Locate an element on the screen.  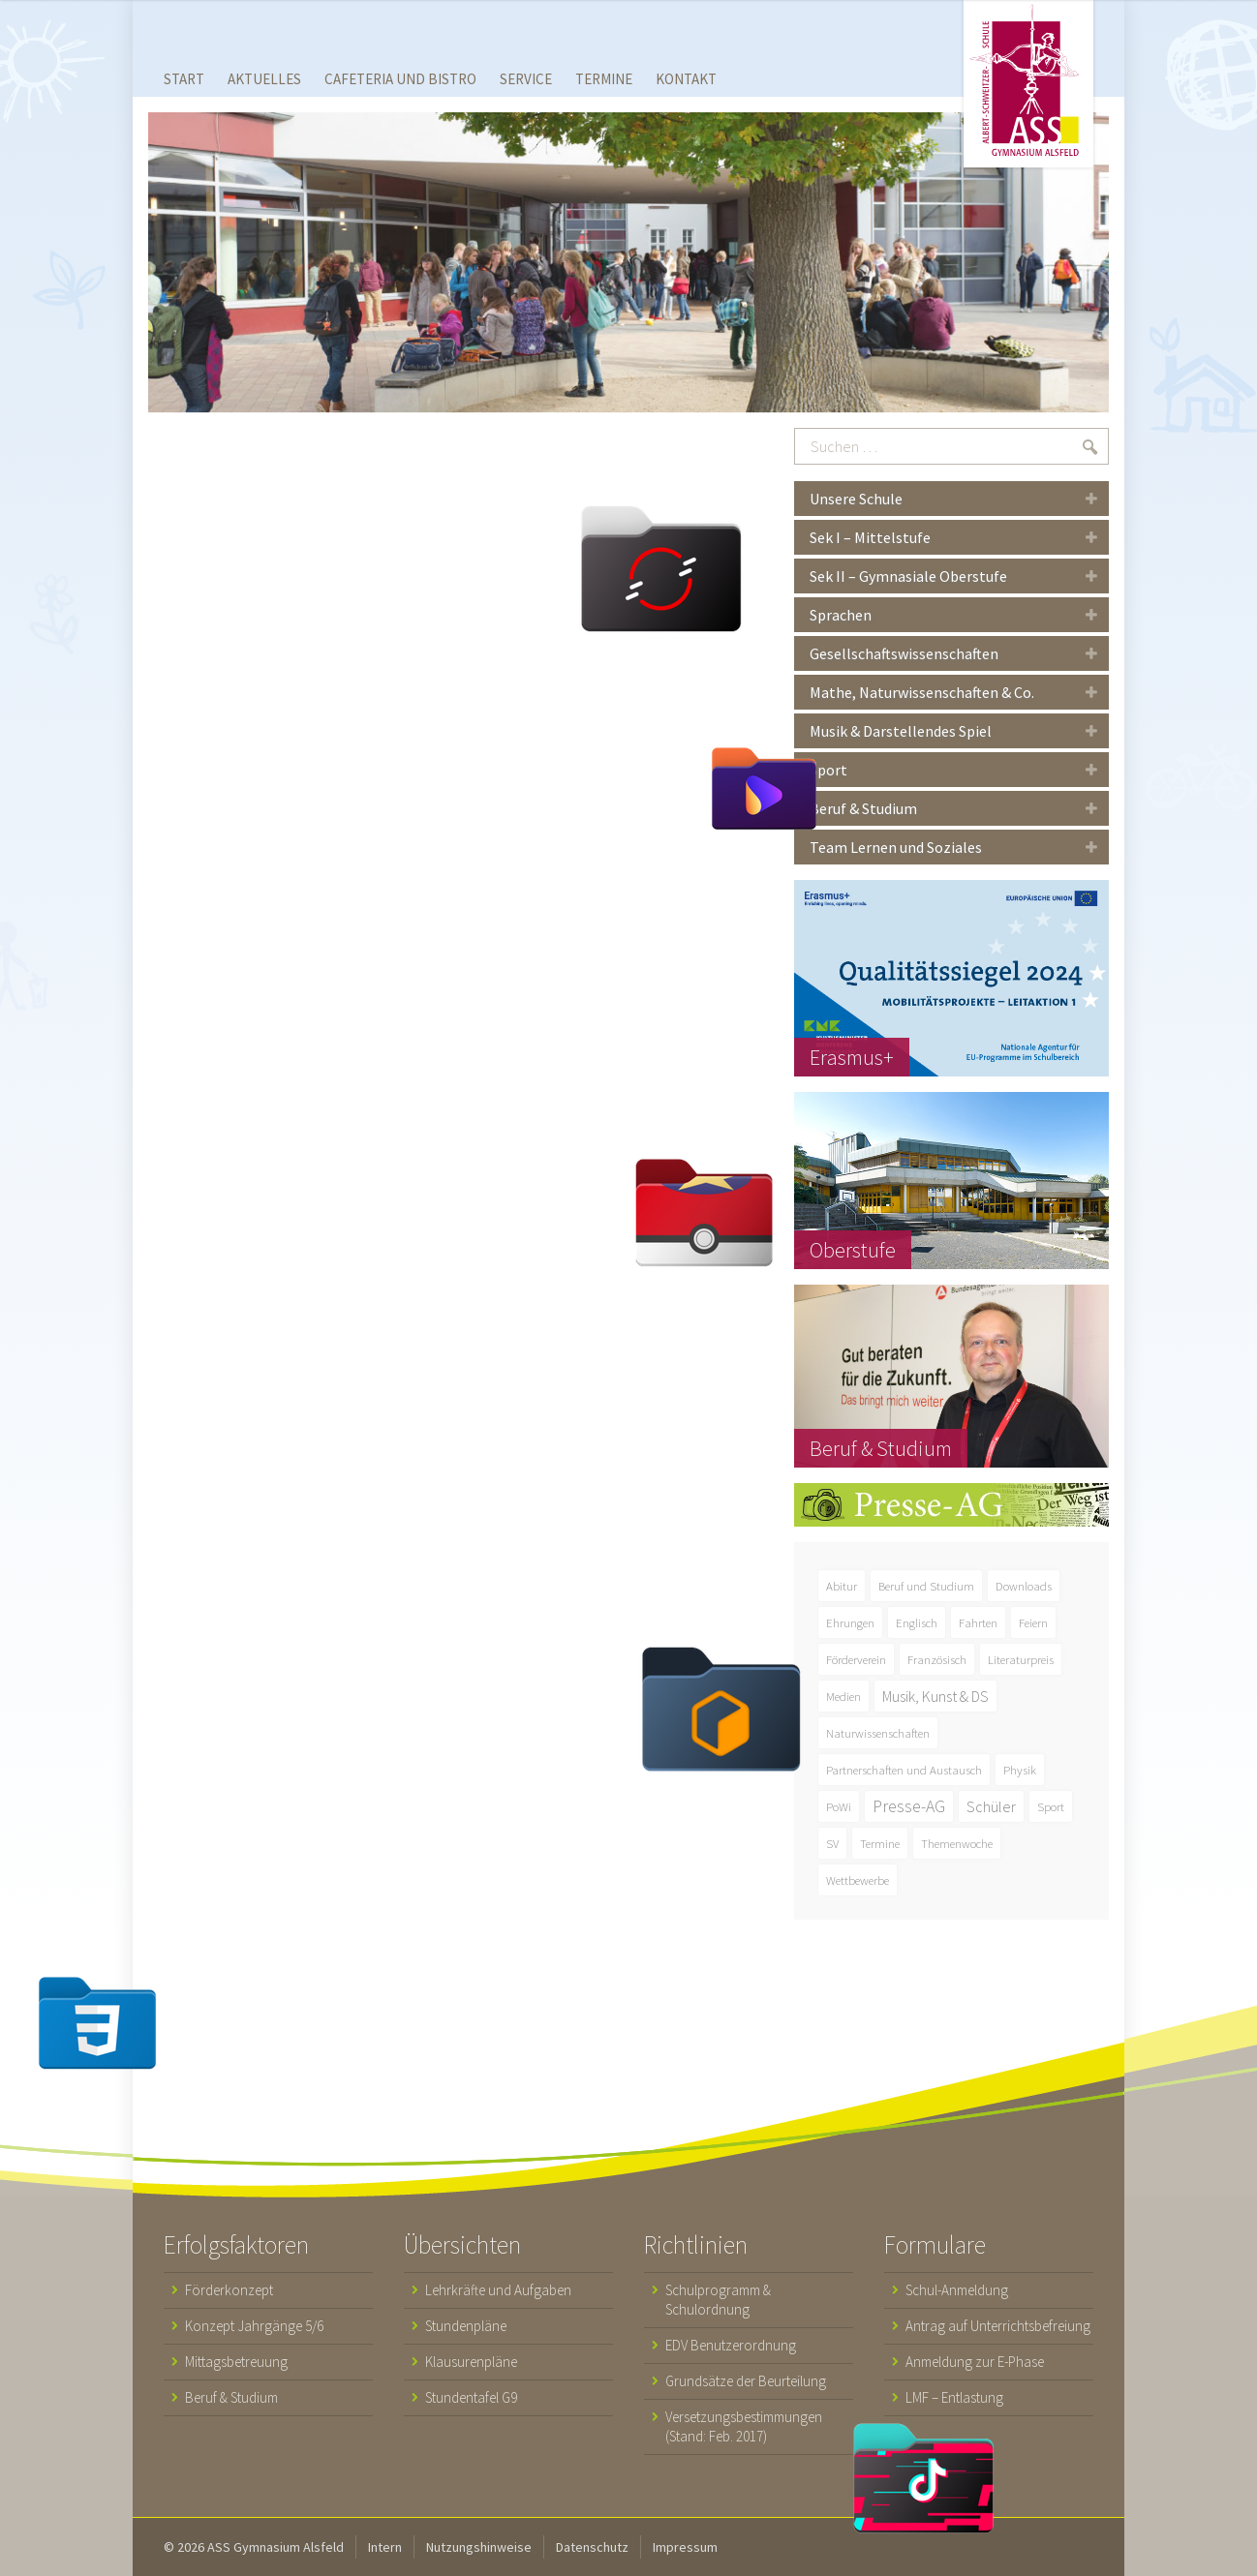
open CSS files folder is located at coordinates (97, 2026).